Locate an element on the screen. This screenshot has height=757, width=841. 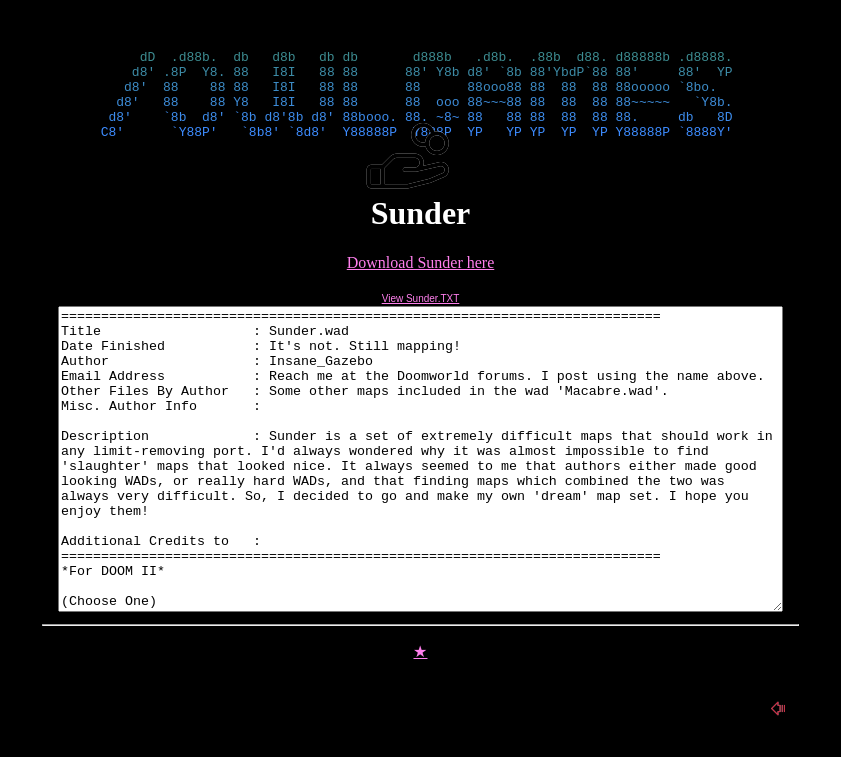
make a payment or donation is located at coordinates (410, 158).